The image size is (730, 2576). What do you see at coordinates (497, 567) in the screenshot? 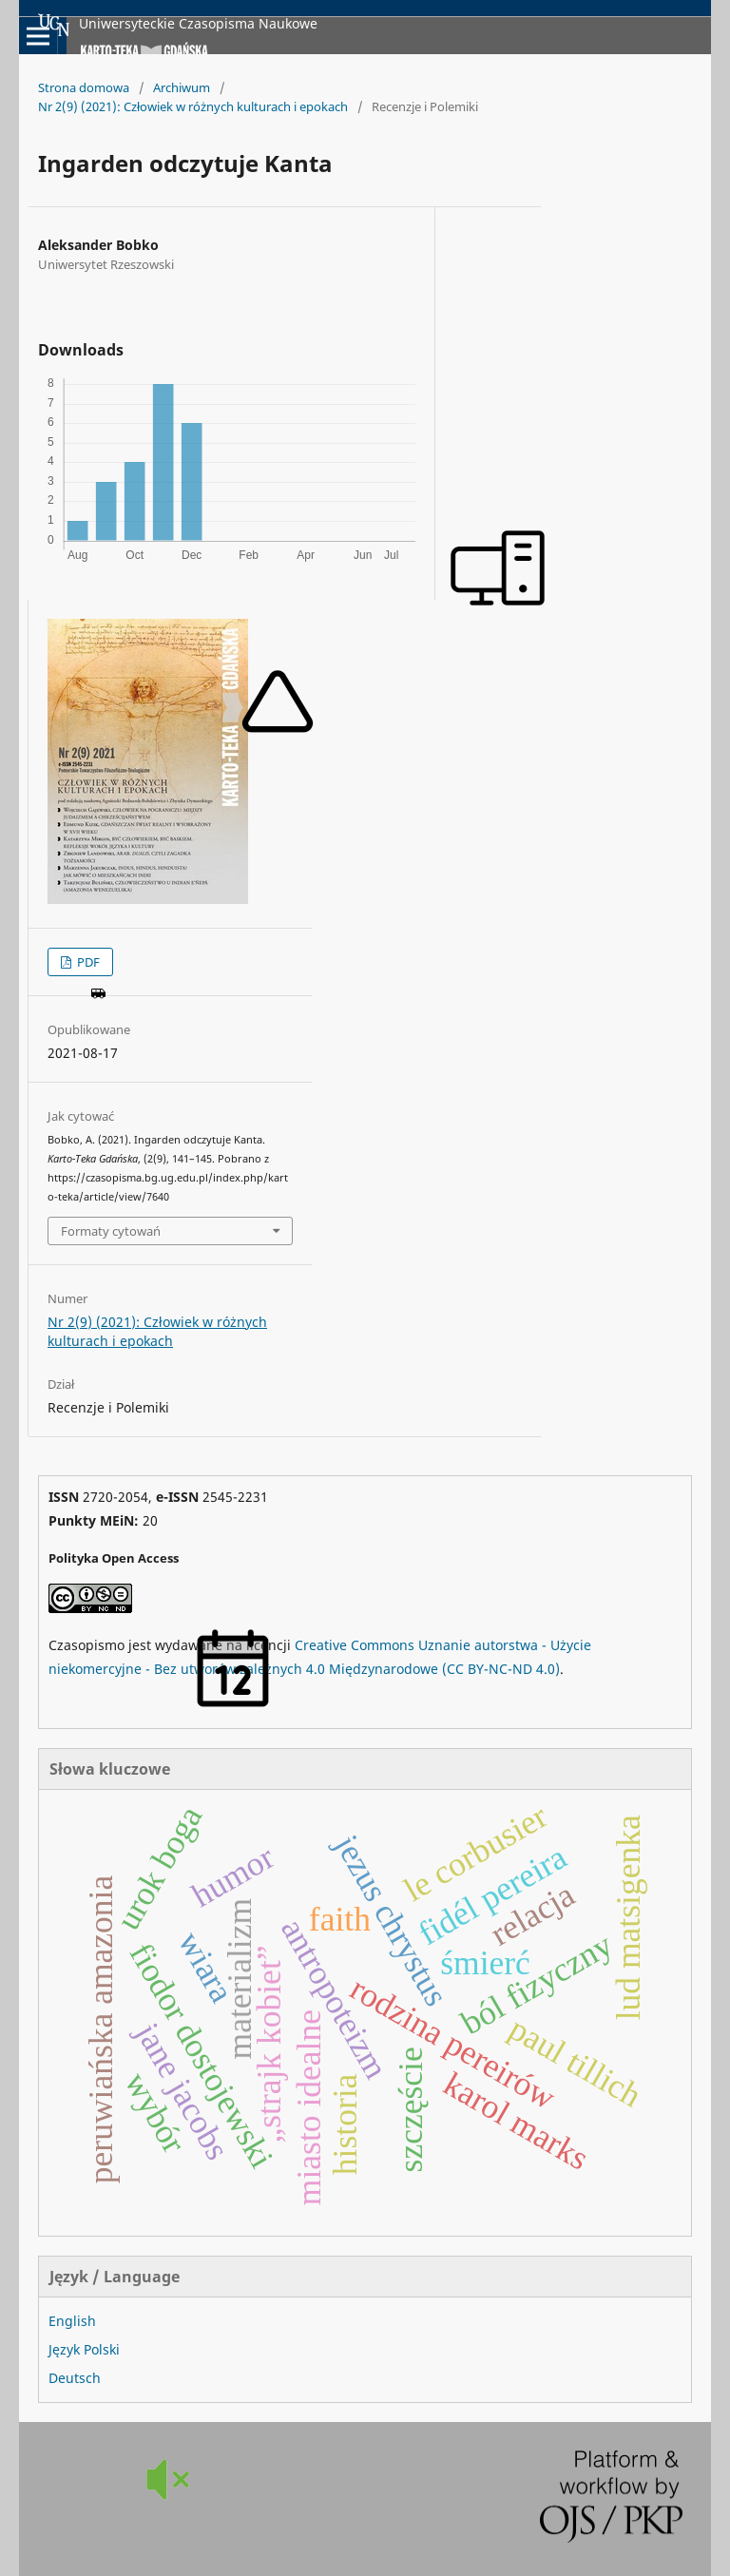
I see `access desktop or PC settings` at bounding box center [497, 567].